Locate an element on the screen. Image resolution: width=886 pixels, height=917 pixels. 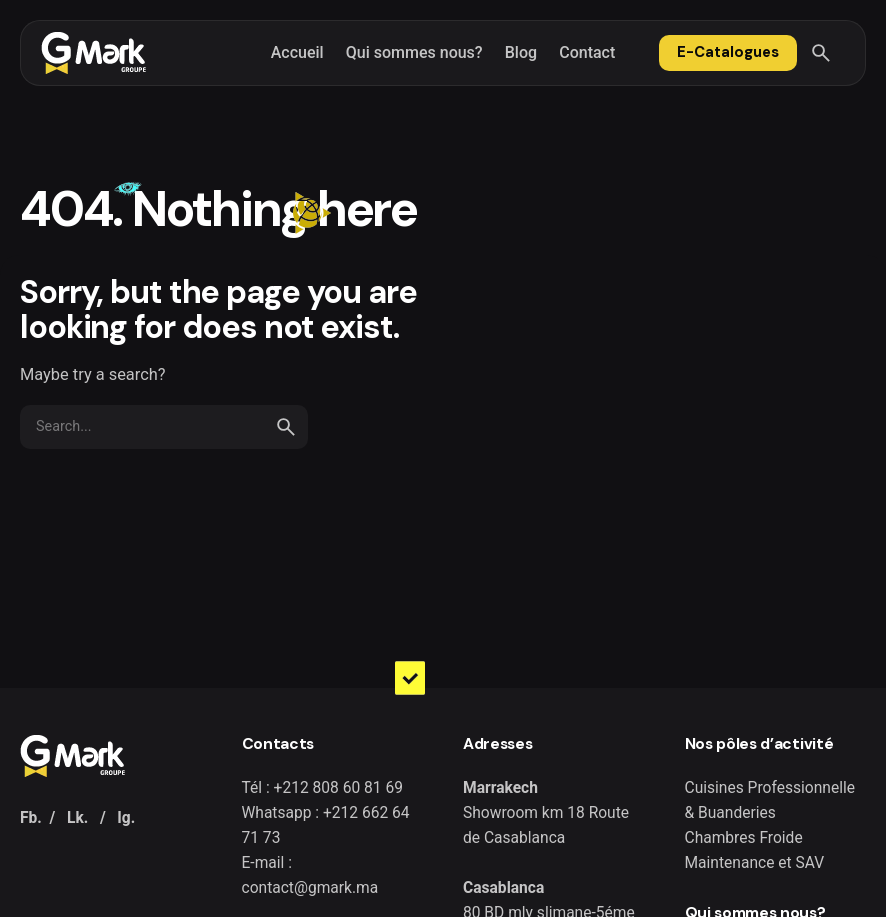
trimble company logo is located at coordinates (312, 213).